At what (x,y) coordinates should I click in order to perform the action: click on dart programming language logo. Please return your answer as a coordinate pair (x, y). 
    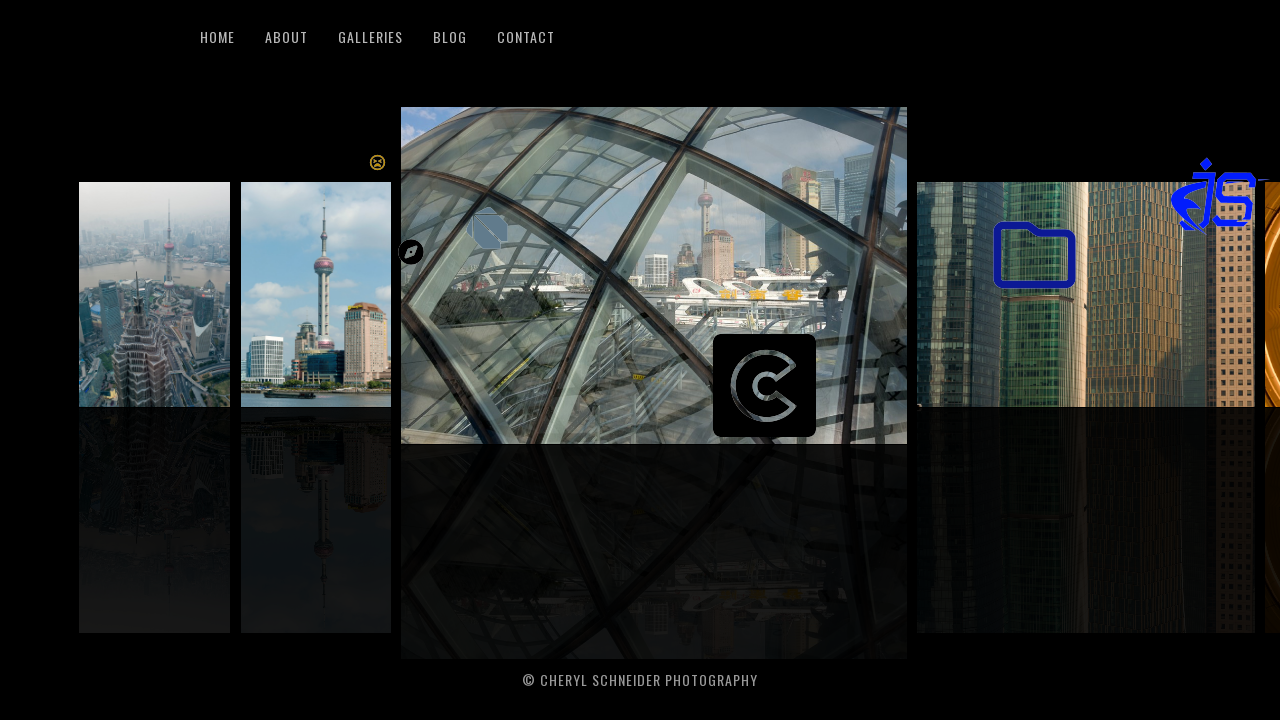
    Looking at the image, I should click on (487, 228).